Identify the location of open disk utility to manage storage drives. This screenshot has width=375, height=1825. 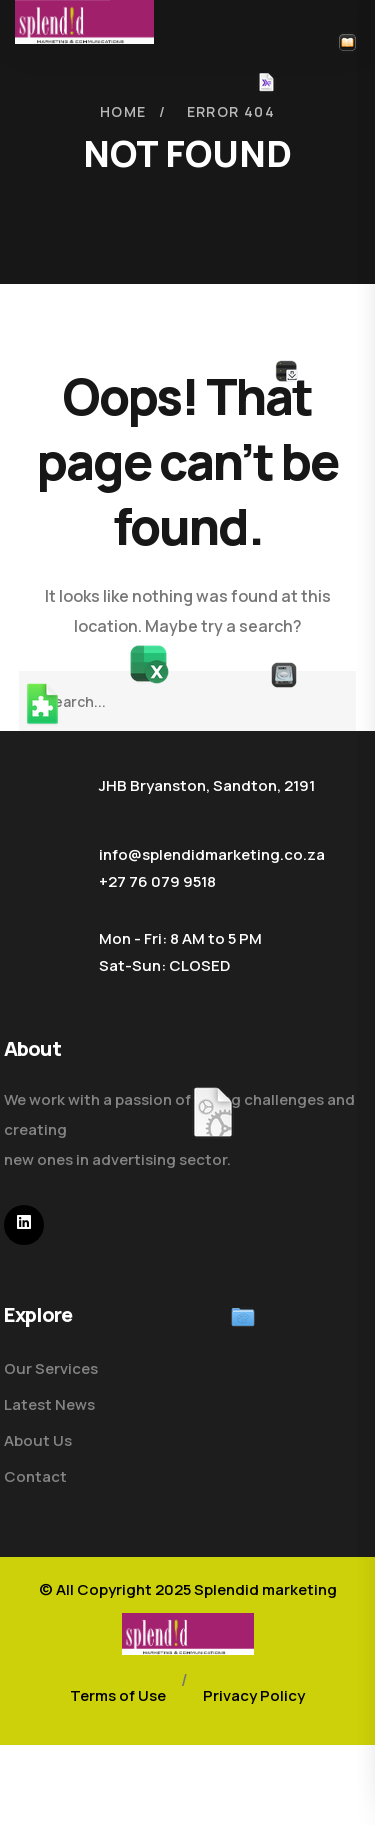
(284, 675).